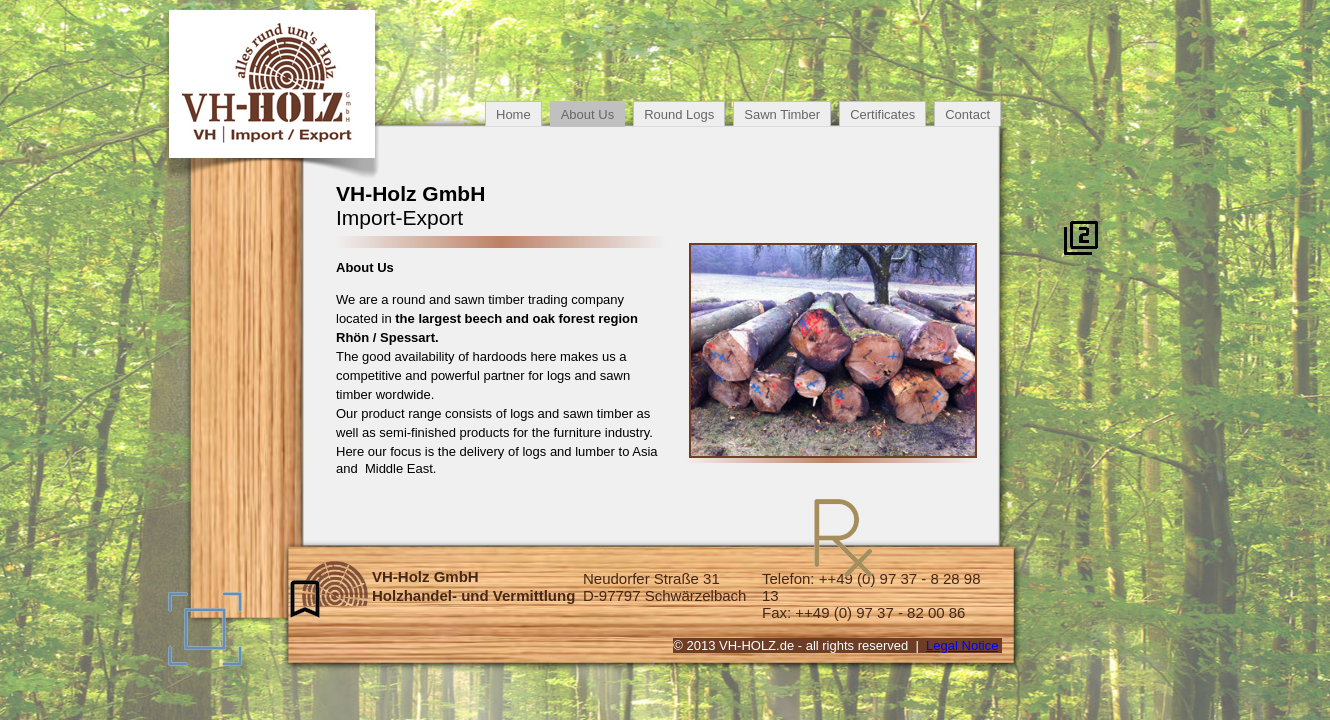 The image size is (1330, 720). What do you see at coordinates (305, 599) in the screenshot?
I see `save this item for later` at bounding box center [305, 599].